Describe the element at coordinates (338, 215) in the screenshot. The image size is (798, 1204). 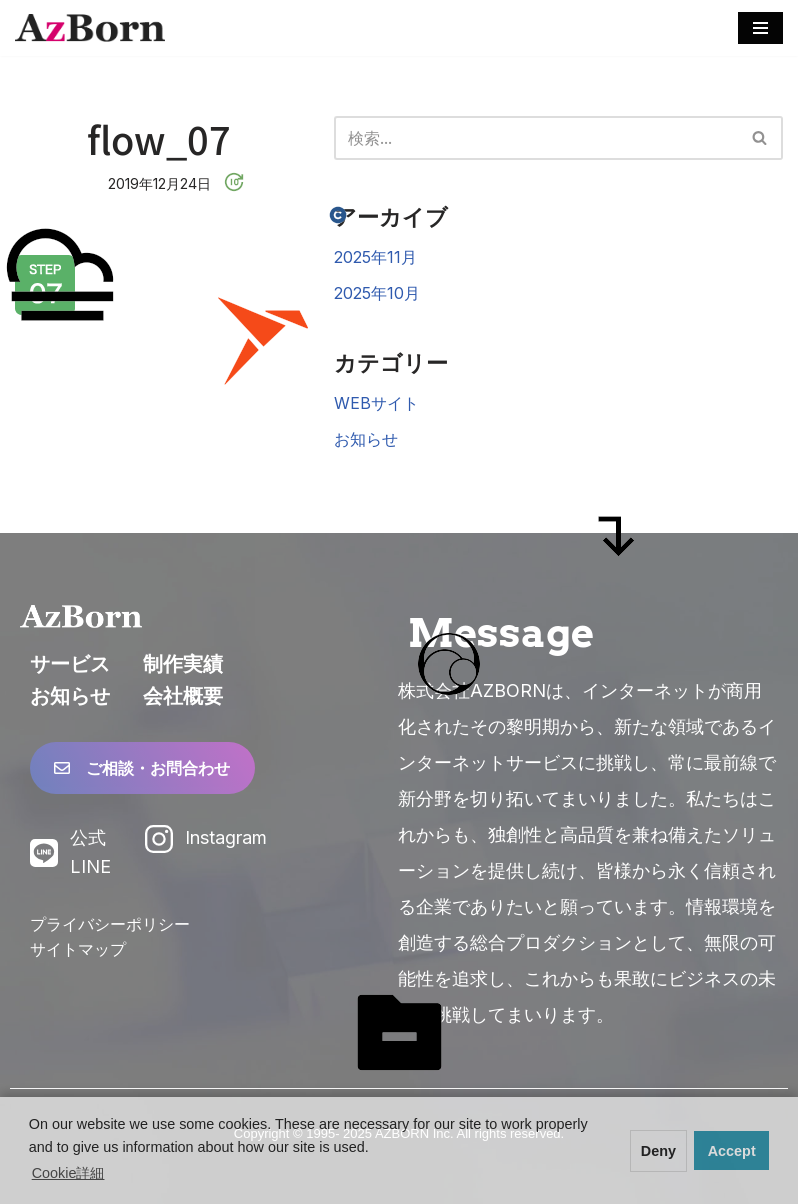
I see `indicates copyrighted content` at that location.